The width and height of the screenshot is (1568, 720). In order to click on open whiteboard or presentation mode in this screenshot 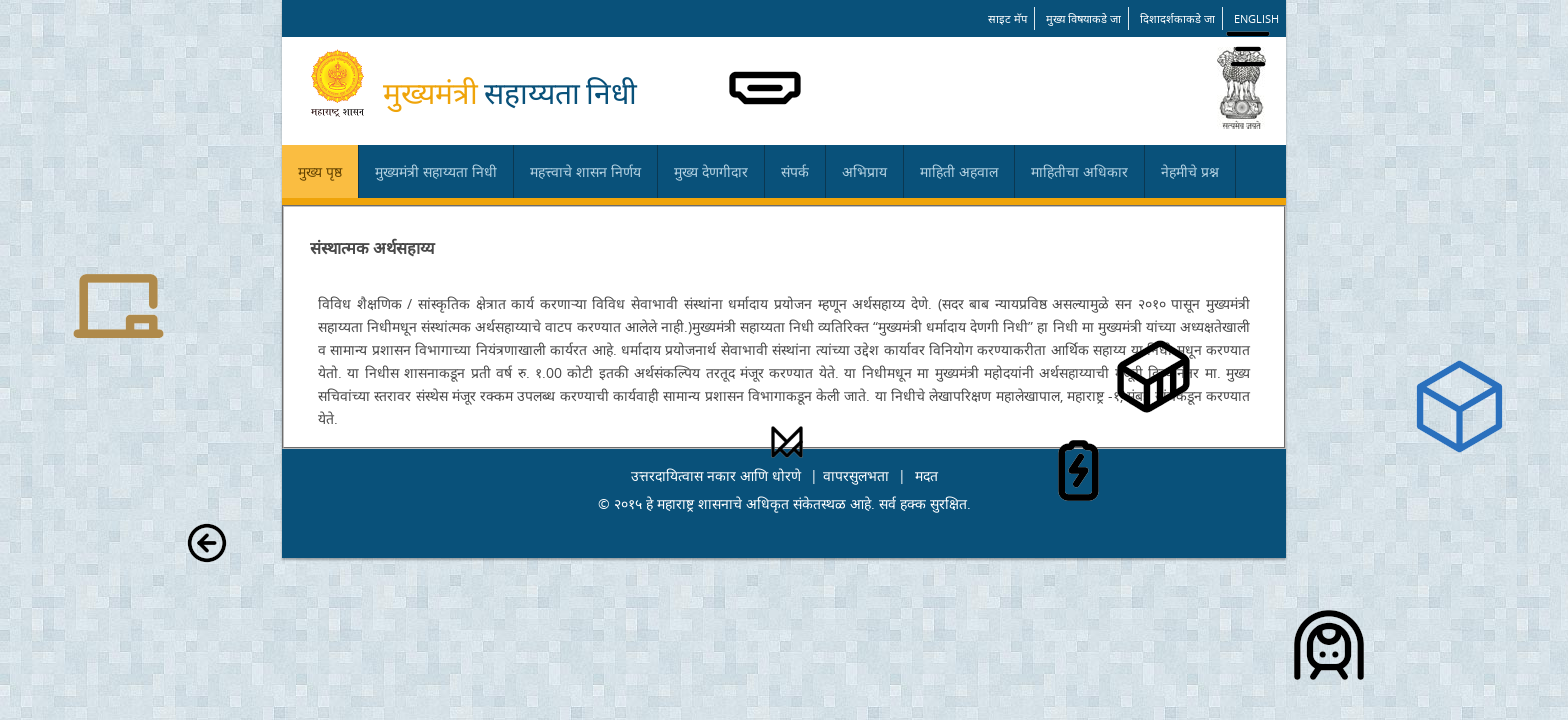, I will do `click(118, 307)`.